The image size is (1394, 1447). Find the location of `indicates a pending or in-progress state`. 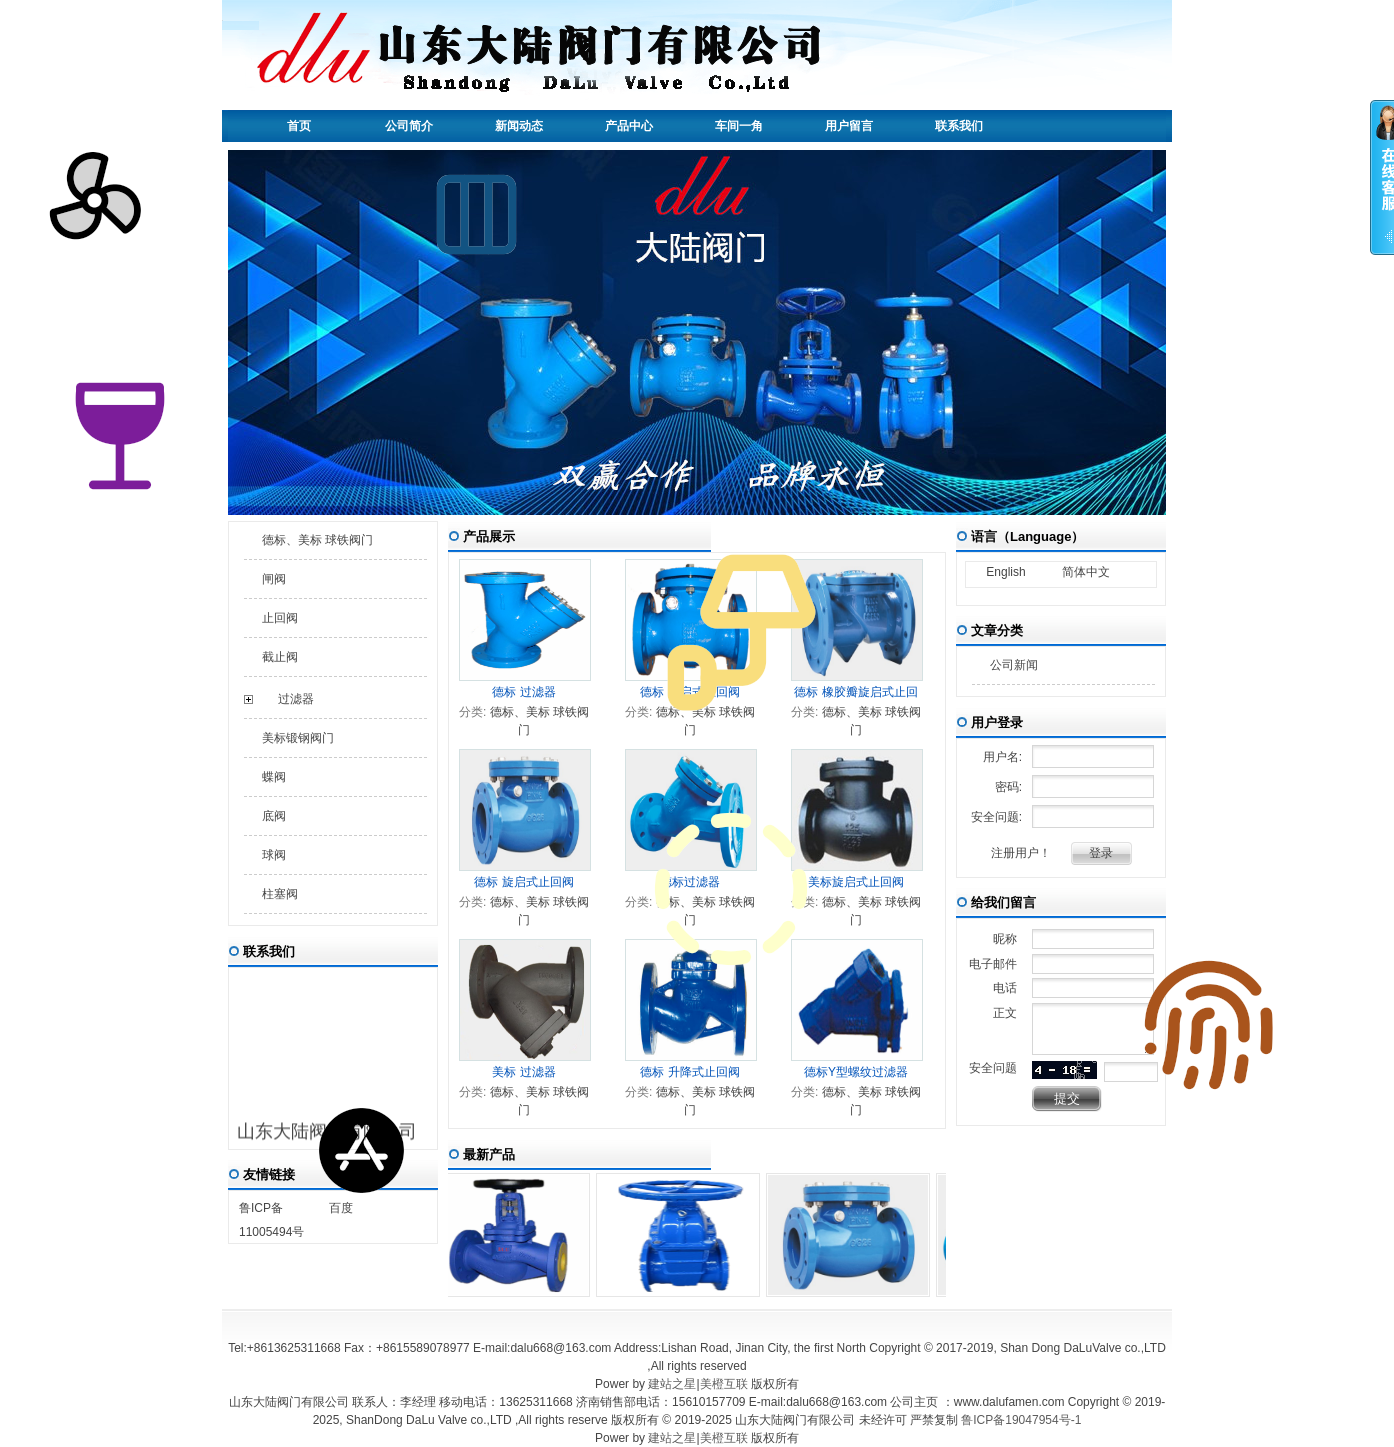

indicates a pending or in-progress state is located at coordinates (731, 889).